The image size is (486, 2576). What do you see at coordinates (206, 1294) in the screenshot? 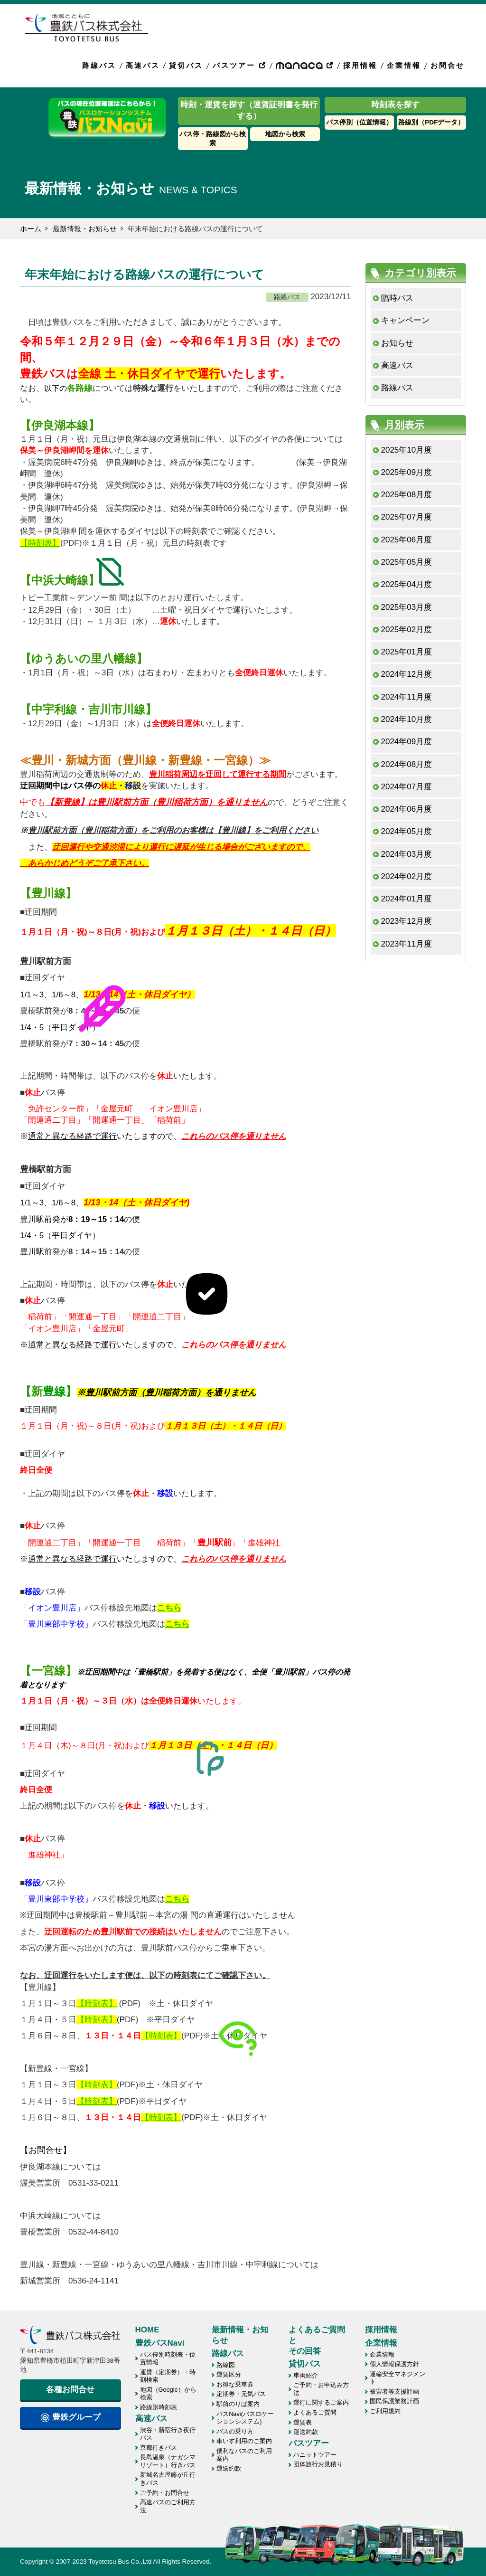
I see `mark task as complete` at bounding box center [206, 1294].